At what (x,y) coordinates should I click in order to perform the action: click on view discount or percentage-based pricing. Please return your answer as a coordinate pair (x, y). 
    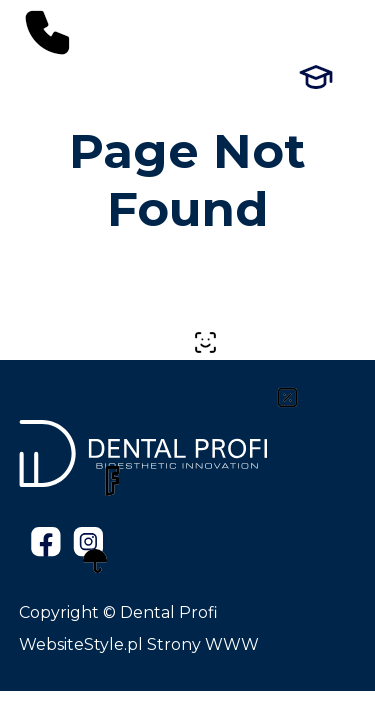
    Looking at the image, I should click on (287, 397).